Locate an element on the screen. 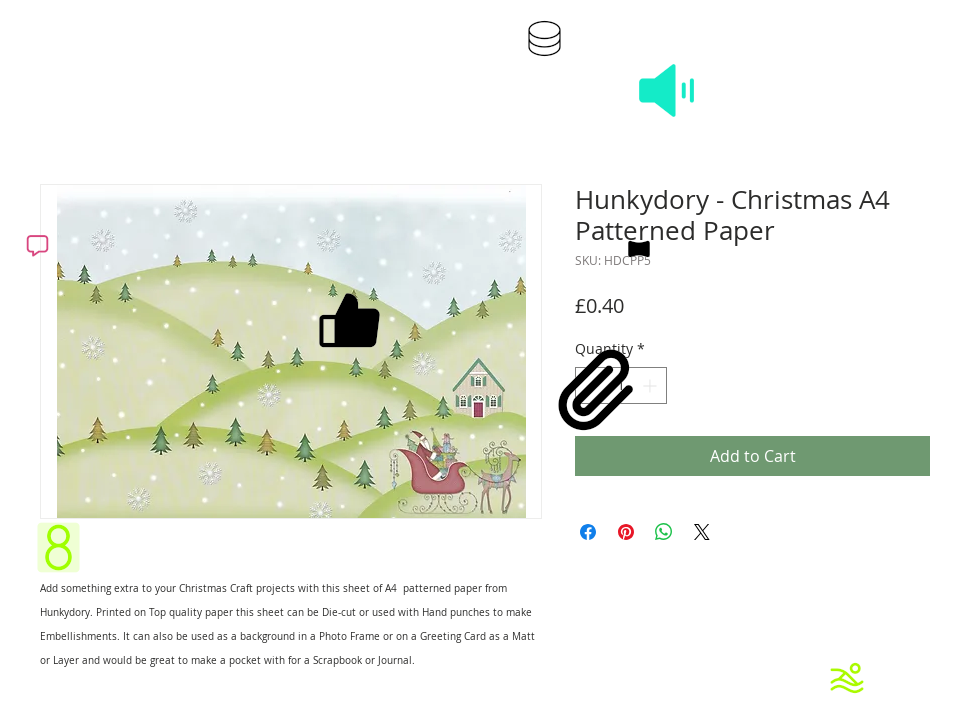 This screenshot has width=980, height=720. indicates the number eight in a sequence or list is located at coordinates (58, 547).